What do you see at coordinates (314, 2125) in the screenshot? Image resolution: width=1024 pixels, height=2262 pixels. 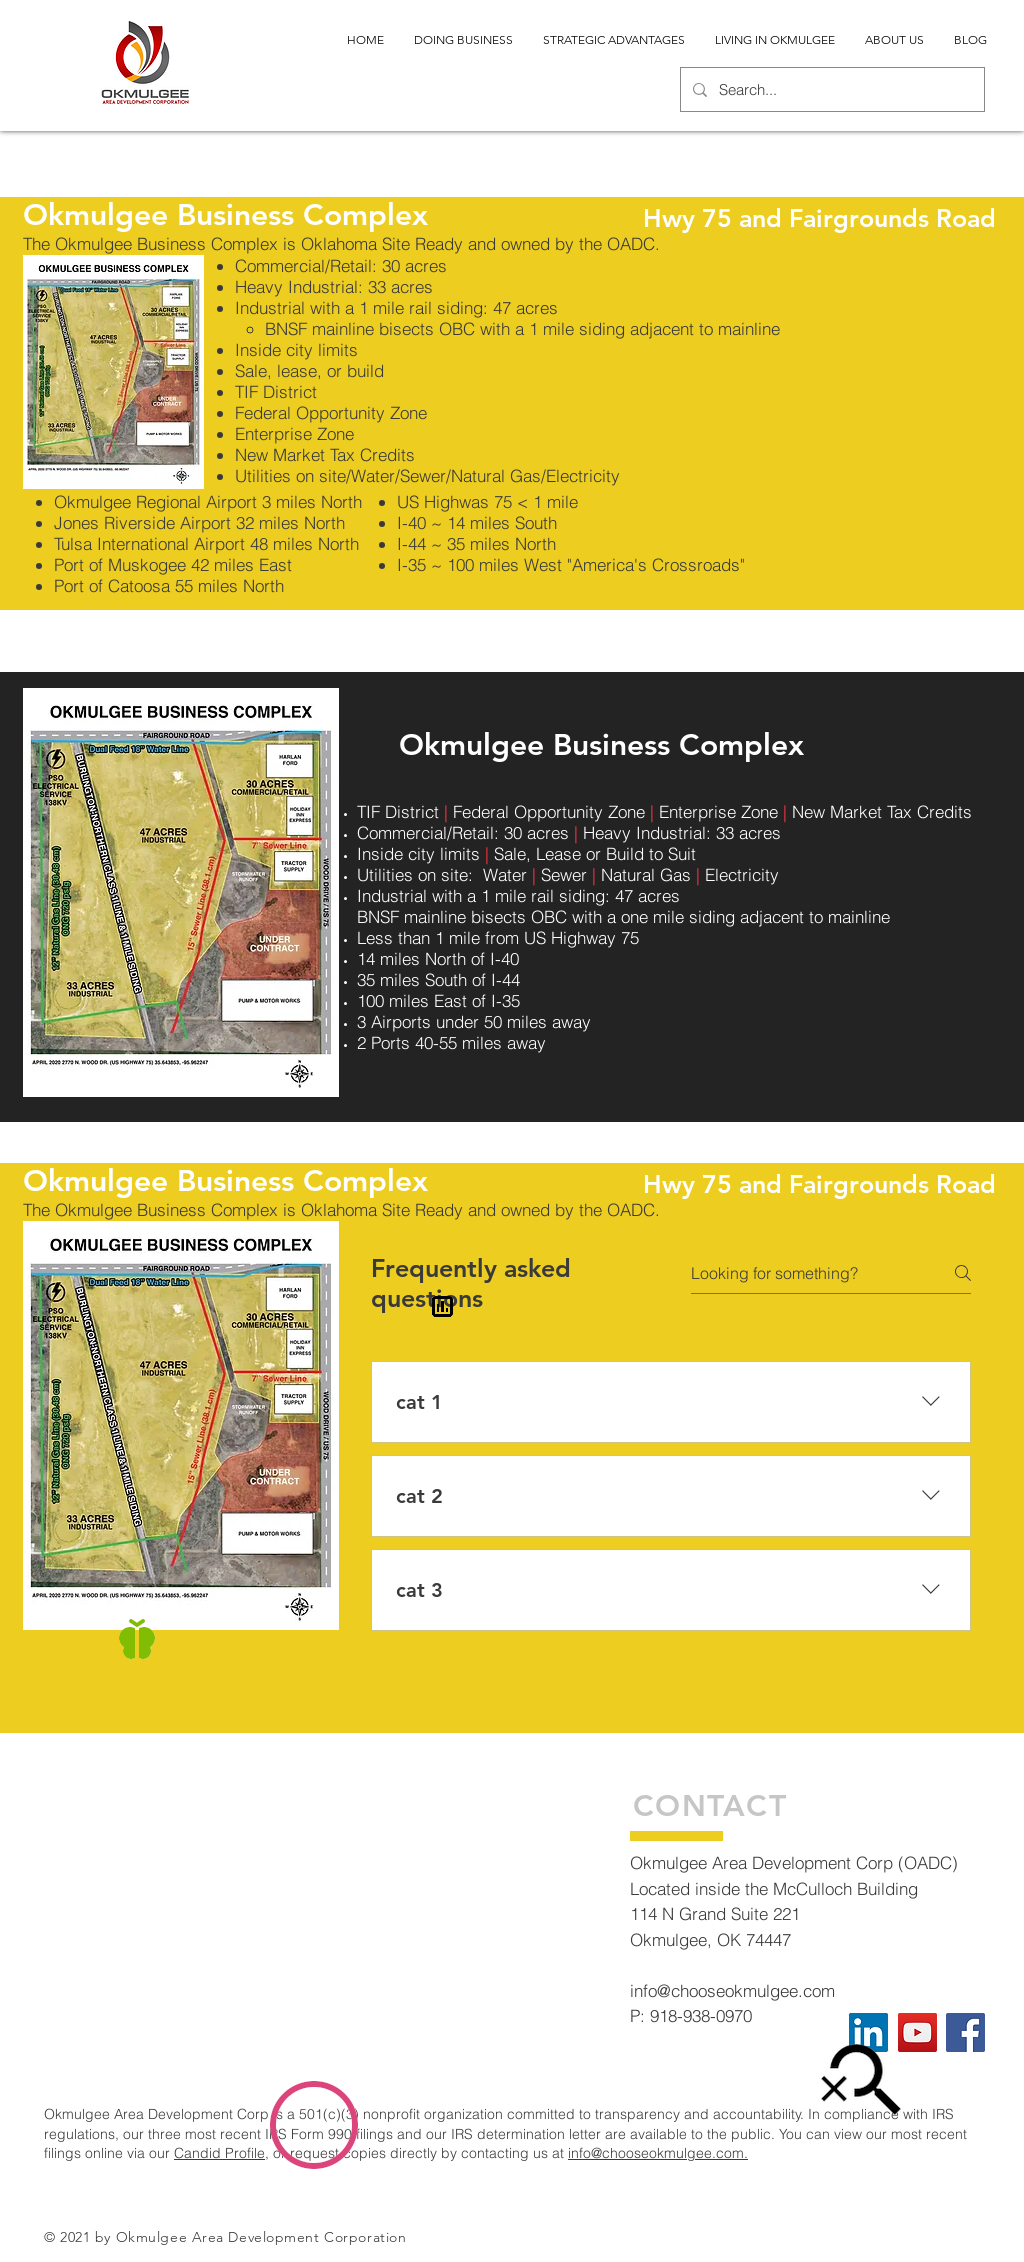 I see `unselected radio button or checkbox option` at bounding box center [314, 2125].